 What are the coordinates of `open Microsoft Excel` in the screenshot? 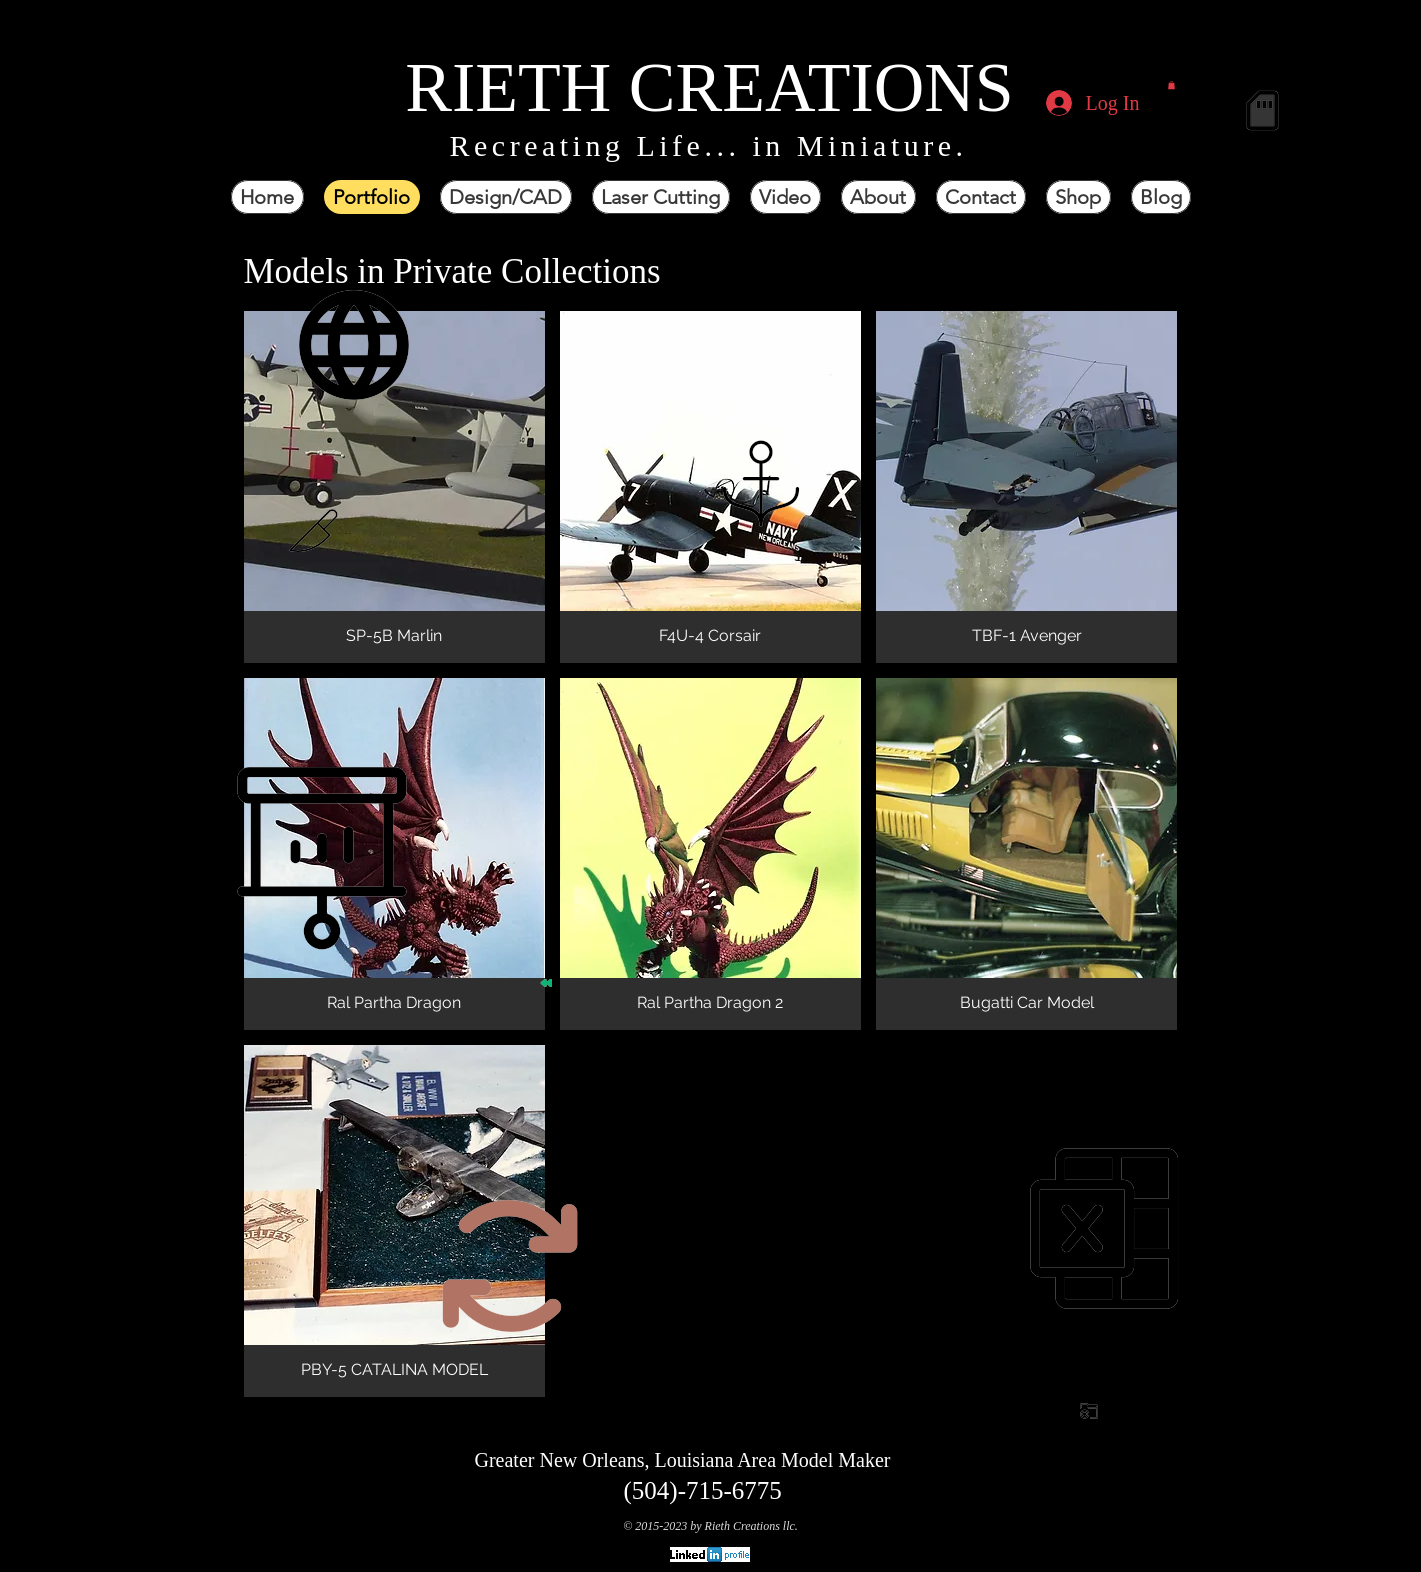 It's located at (1110, 1228).